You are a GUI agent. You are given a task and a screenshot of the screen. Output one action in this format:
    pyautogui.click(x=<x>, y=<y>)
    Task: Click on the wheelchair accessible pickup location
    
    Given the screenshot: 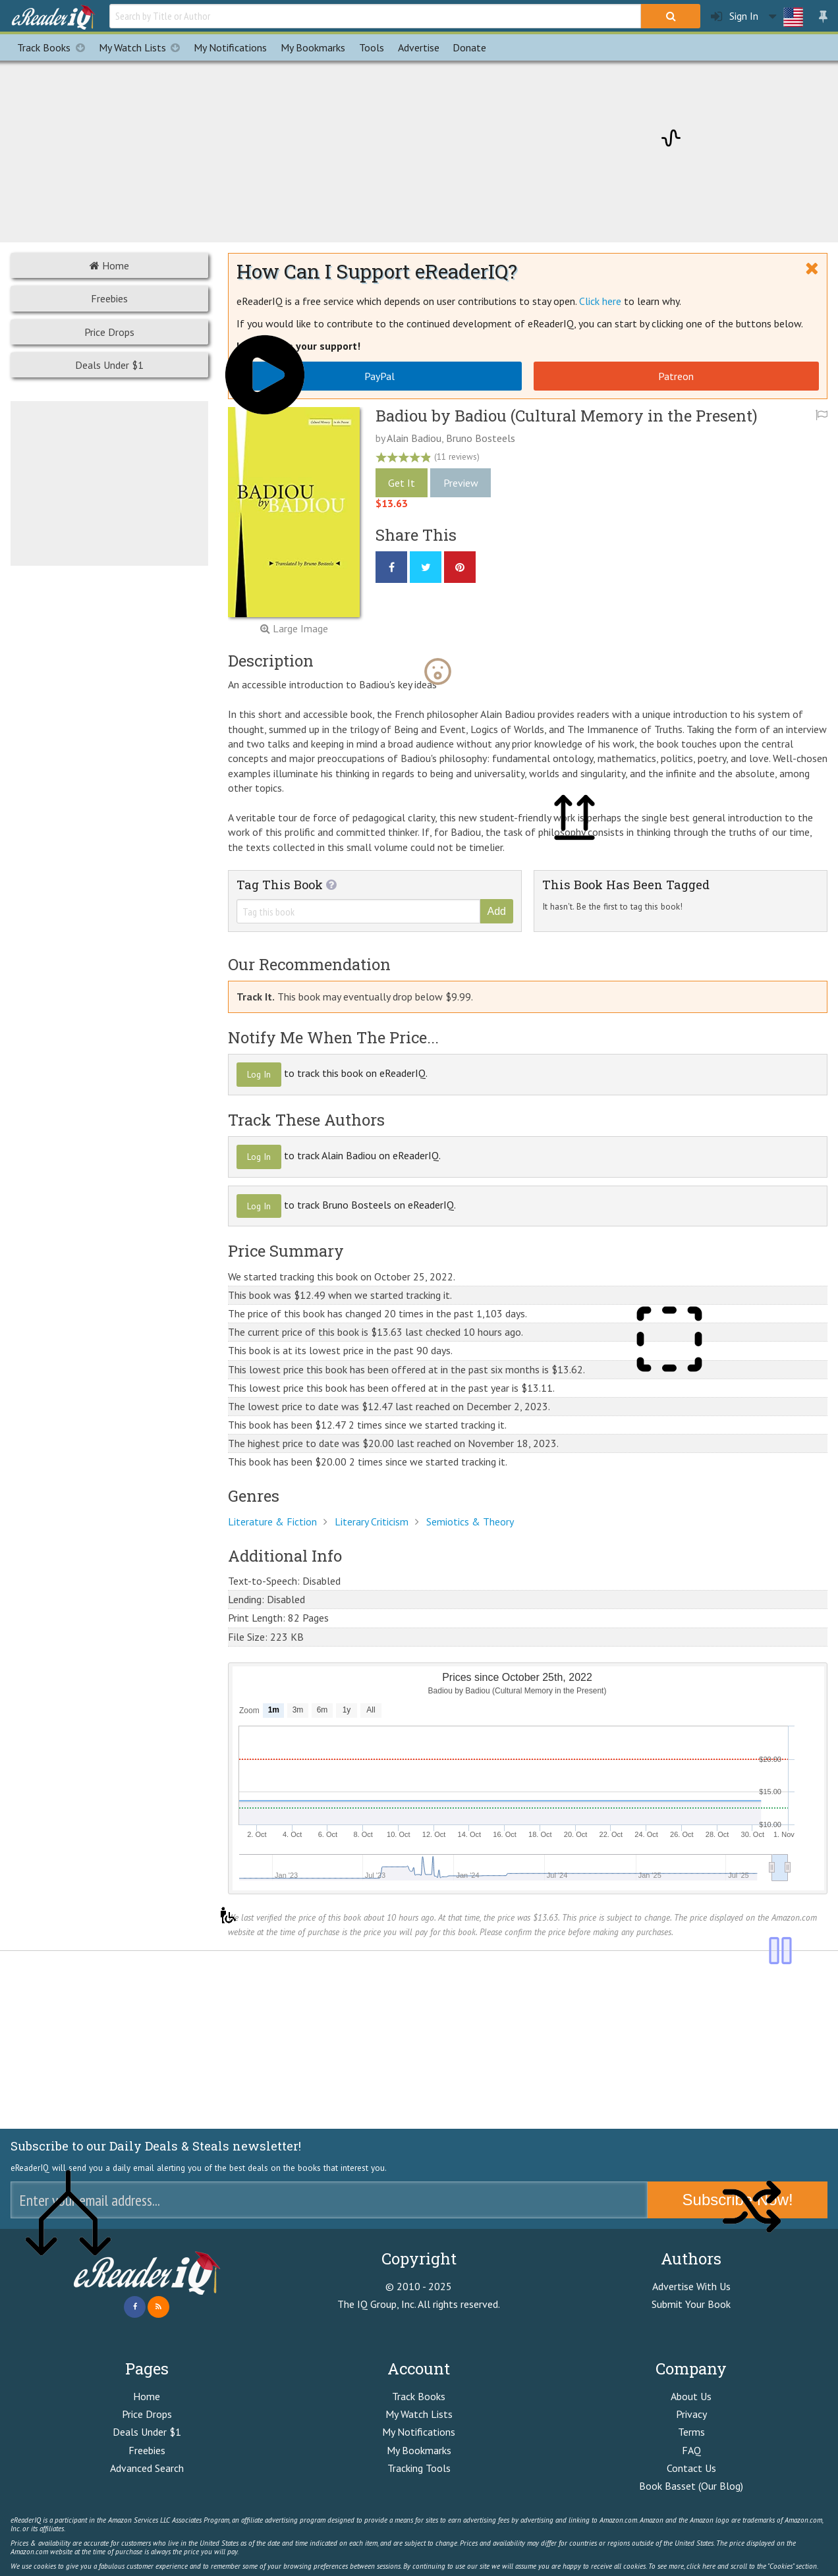 What is the action you would take?
    pyautogui.click(x=227, y=1915)
    